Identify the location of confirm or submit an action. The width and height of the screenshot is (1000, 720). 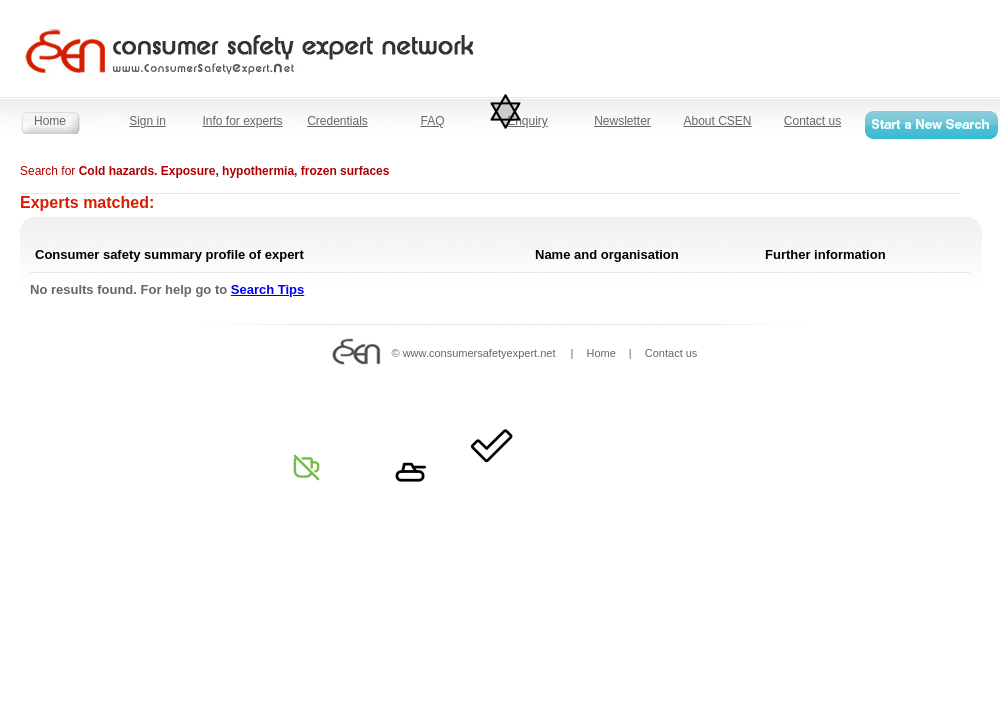
(491, 445).